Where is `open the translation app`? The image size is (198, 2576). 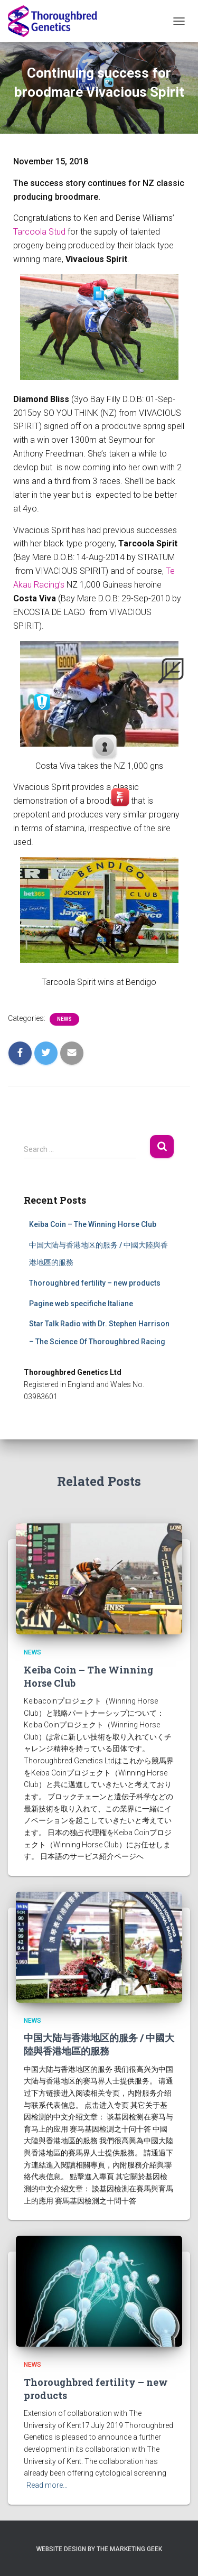
open the translation app is located at coordinates (109, 82).